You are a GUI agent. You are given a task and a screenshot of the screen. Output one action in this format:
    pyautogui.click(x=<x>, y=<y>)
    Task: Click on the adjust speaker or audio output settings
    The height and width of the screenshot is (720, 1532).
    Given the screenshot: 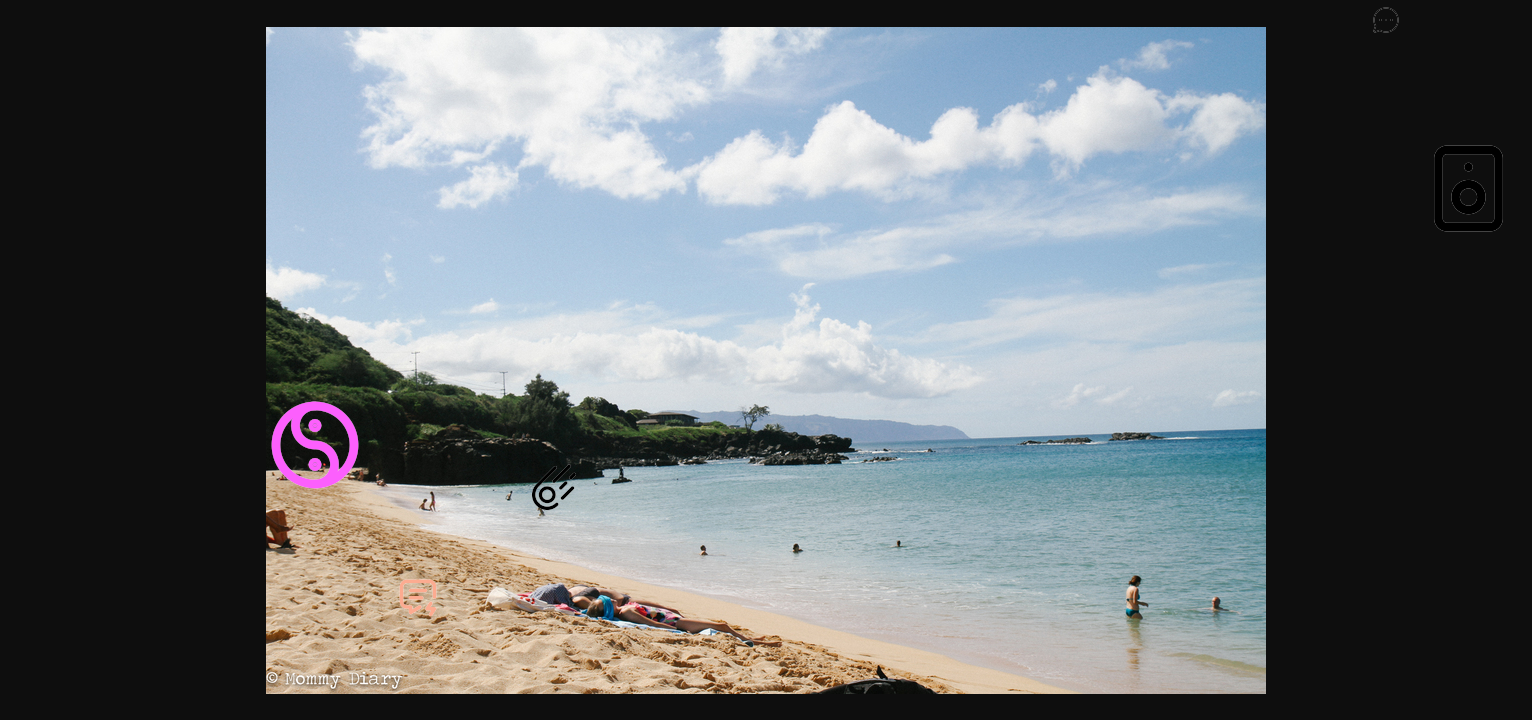 What is the action you would take?
    pyautogui.click(x=1468, y=188)
    